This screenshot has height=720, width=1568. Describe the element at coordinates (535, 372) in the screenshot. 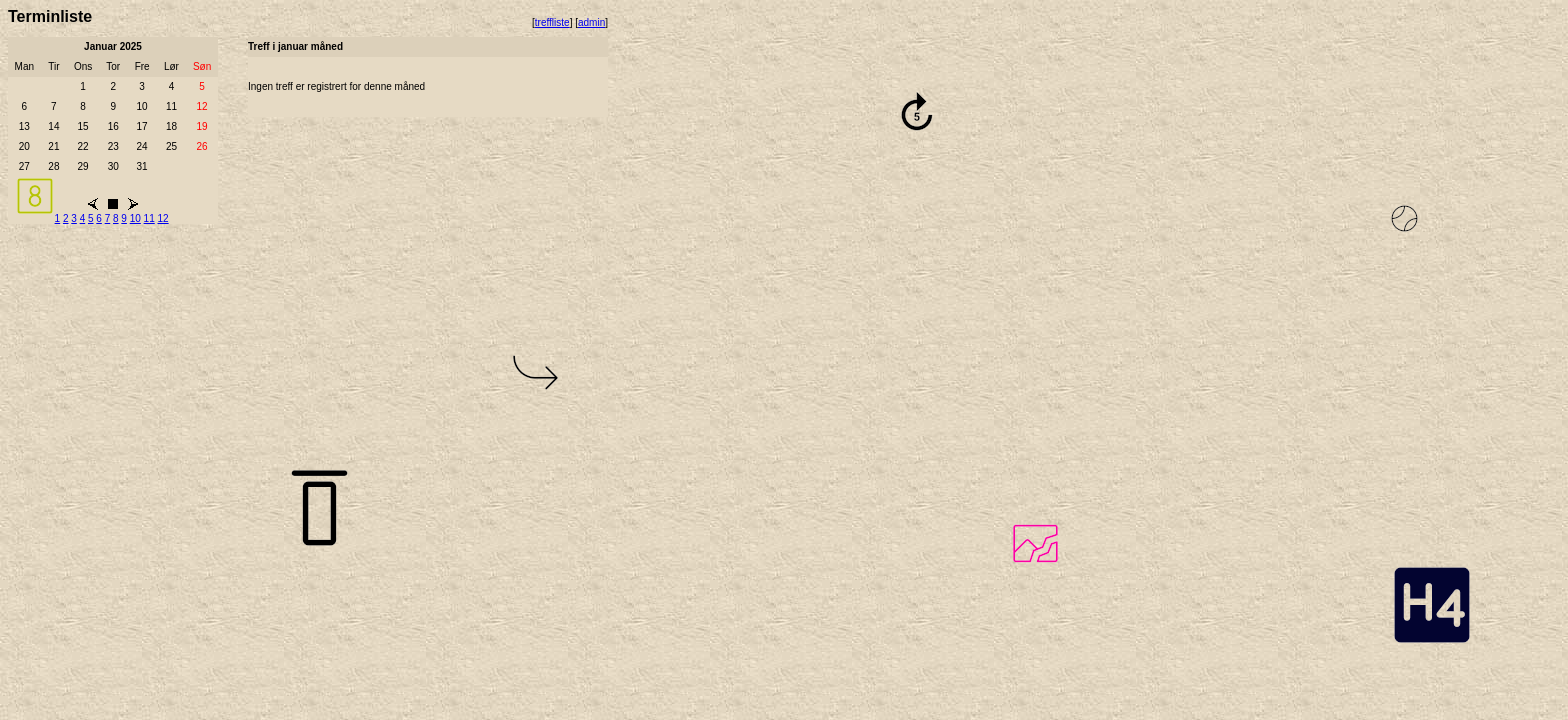

I see `reply to a message` at that location.